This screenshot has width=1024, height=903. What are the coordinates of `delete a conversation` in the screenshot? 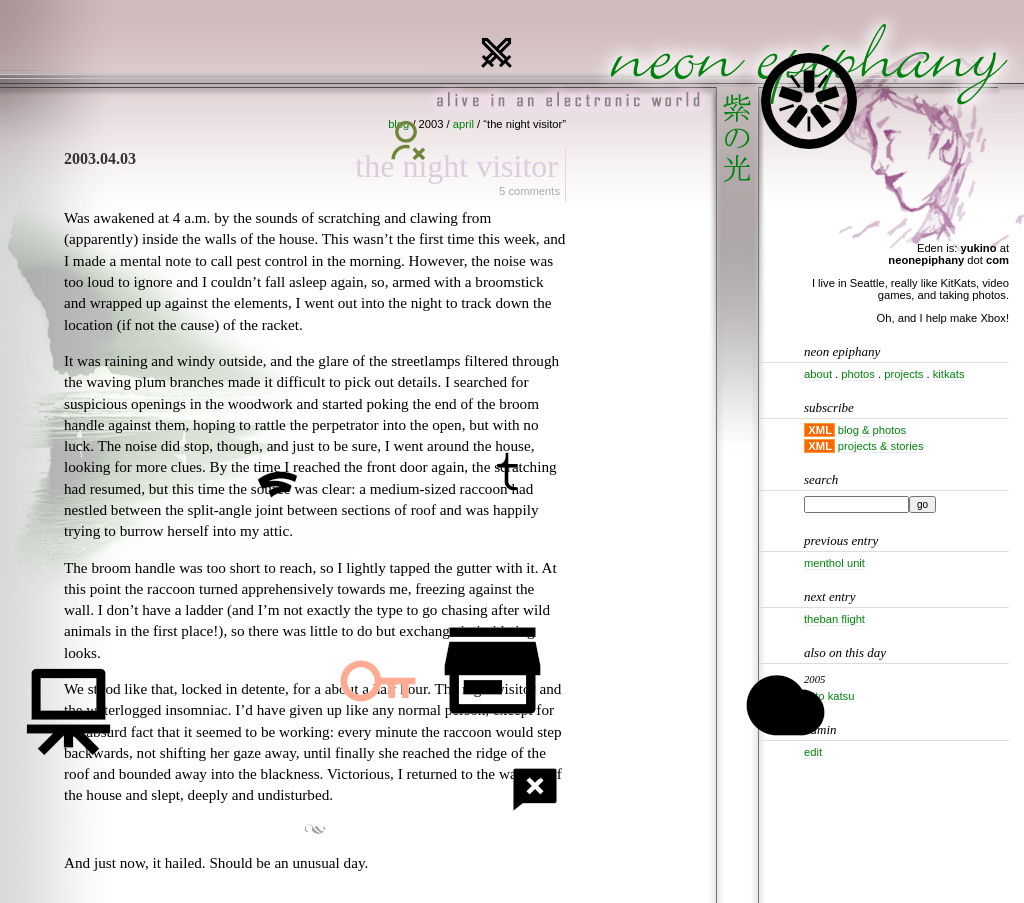 It's located at (535, 788).